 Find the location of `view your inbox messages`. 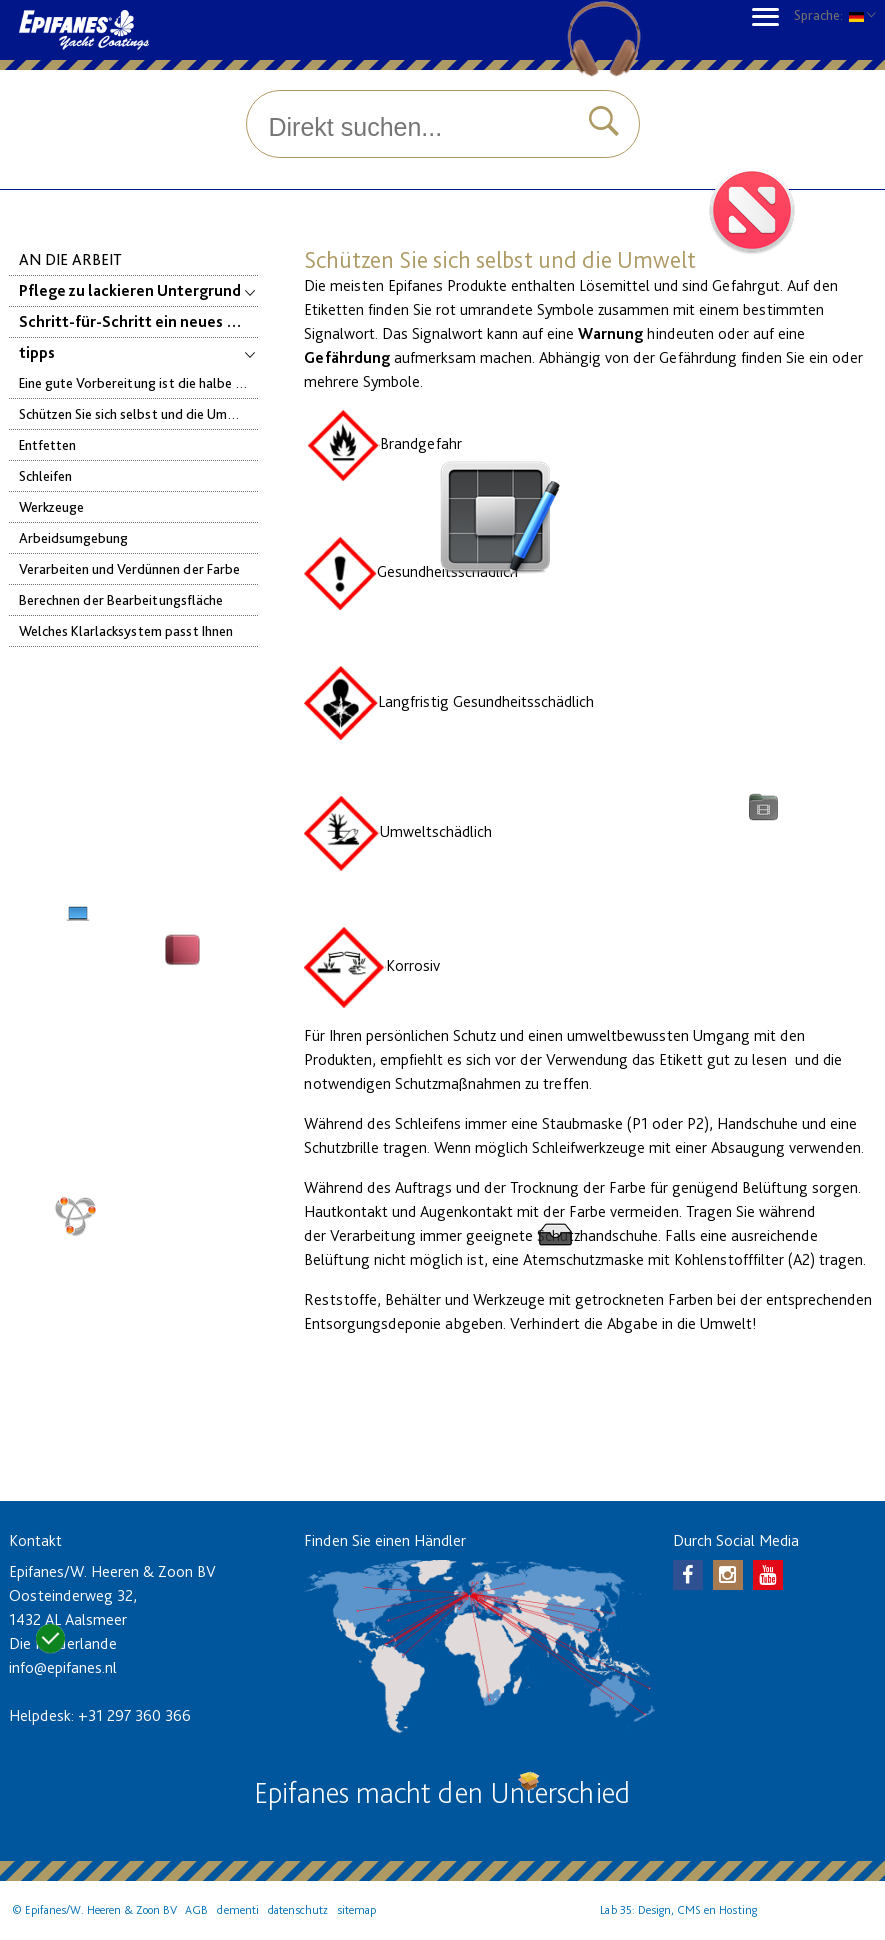

view your inbox messages is located at coordinates (555, 1234).